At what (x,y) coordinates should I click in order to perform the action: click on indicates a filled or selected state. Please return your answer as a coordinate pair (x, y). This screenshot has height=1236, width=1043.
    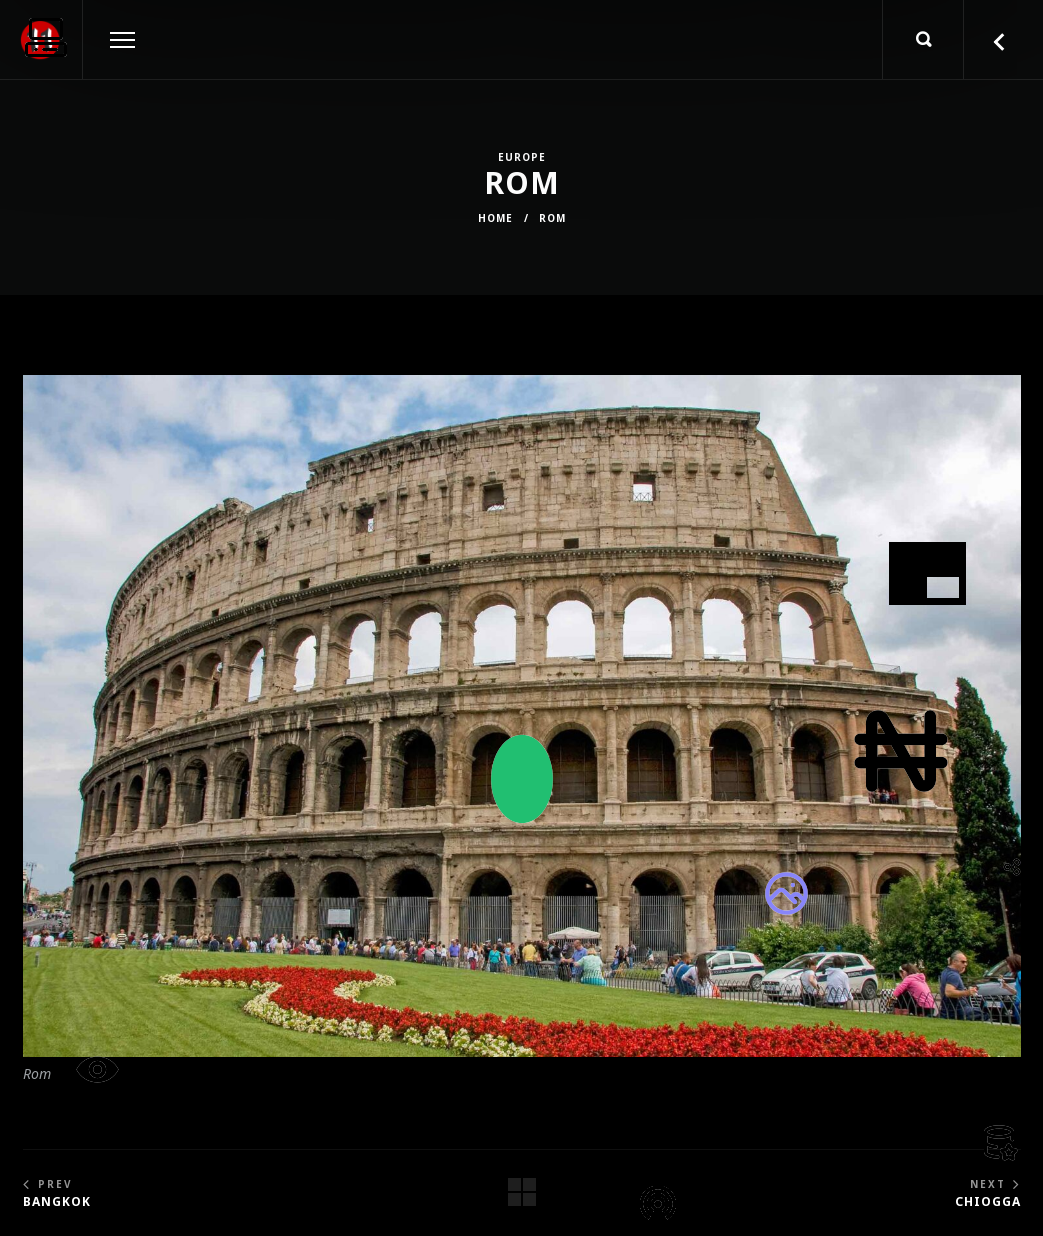
    Looking at the image, I should click on (522, 779).